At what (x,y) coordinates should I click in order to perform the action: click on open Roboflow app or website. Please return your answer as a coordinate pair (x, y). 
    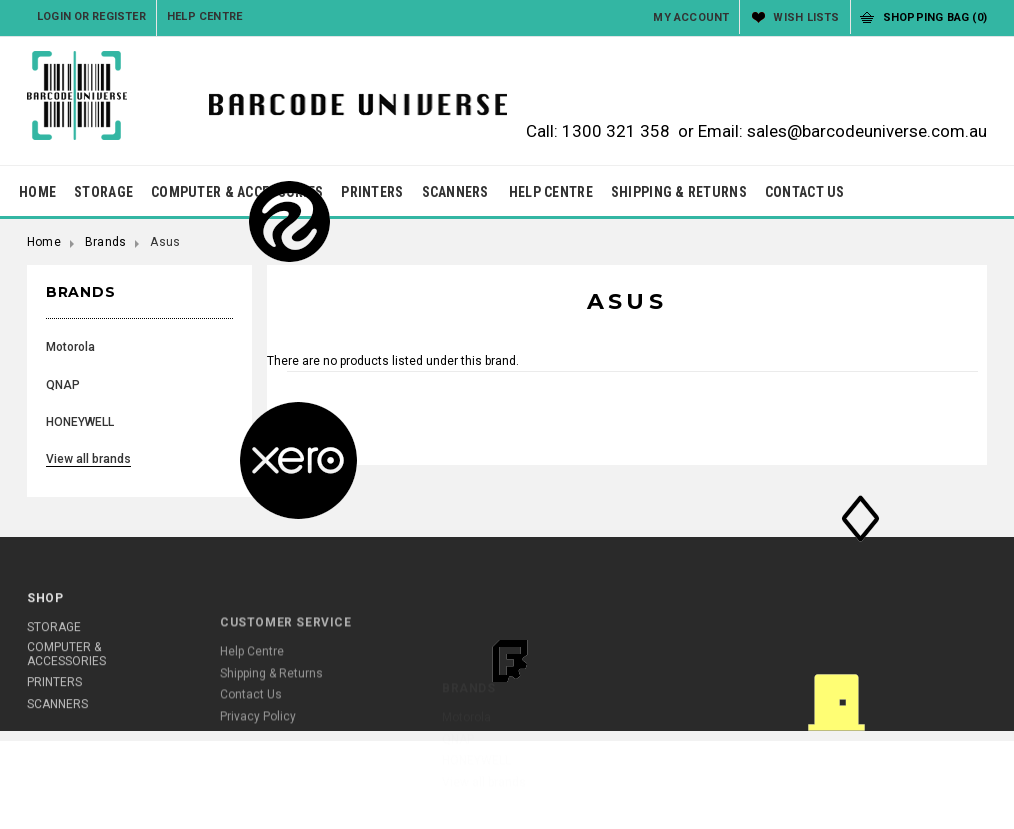
    Looking at the image, I should click on (289, 221).